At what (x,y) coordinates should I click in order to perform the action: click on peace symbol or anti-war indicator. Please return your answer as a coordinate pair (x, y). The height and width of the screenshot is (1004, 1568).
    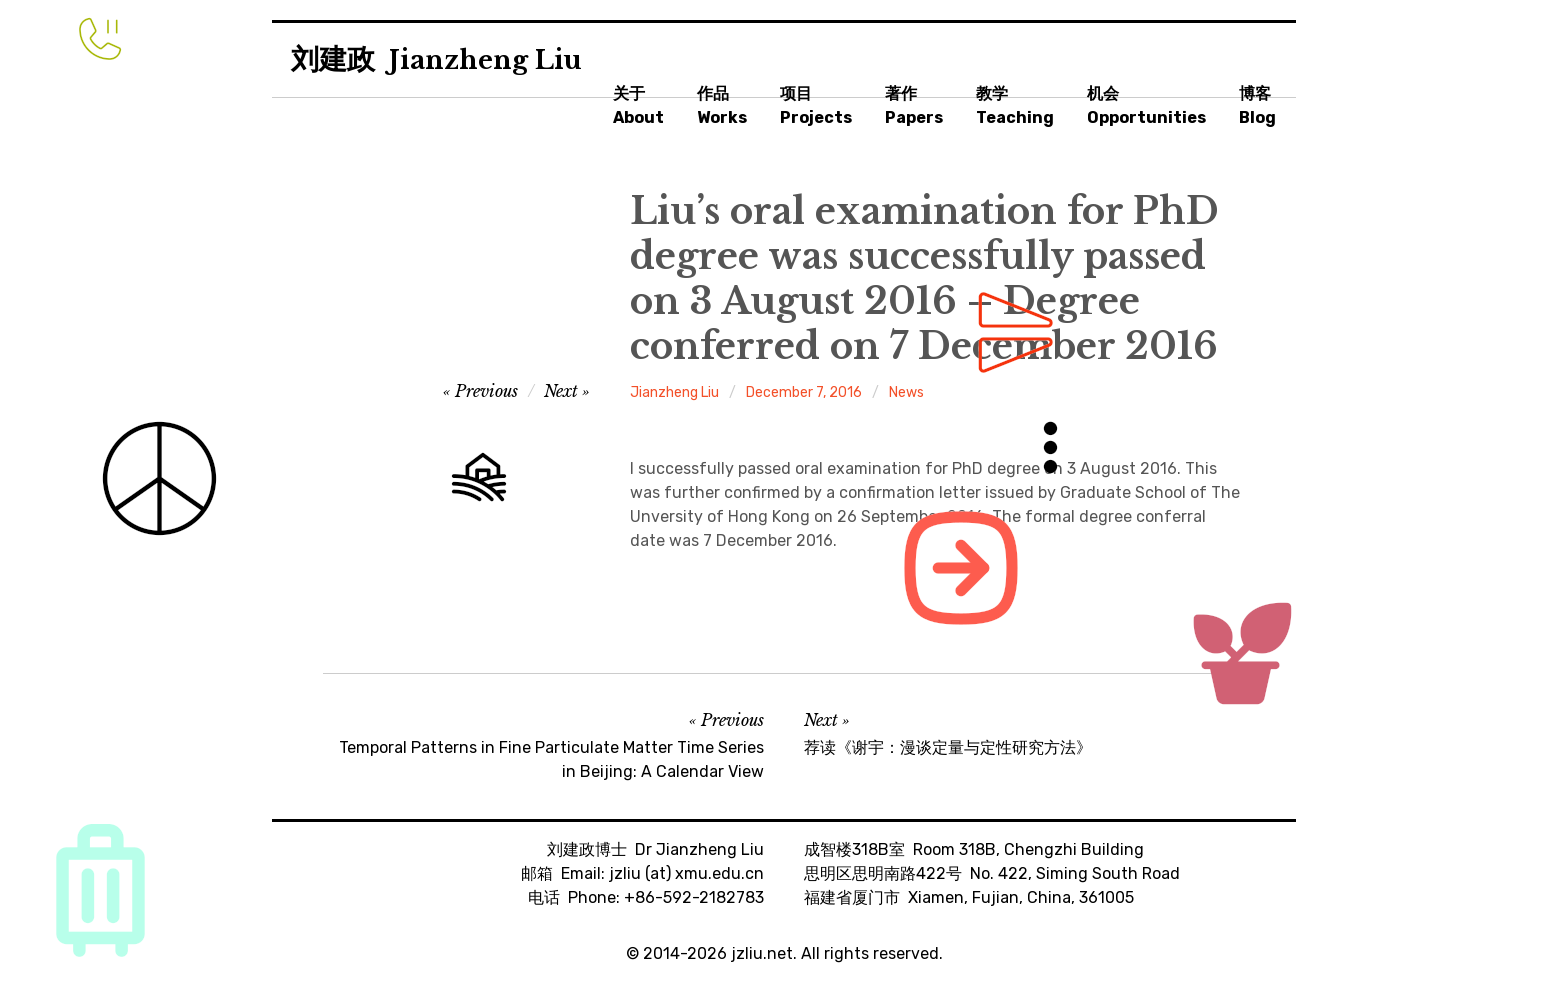
    Looking at the image, I should click on (159, 478).